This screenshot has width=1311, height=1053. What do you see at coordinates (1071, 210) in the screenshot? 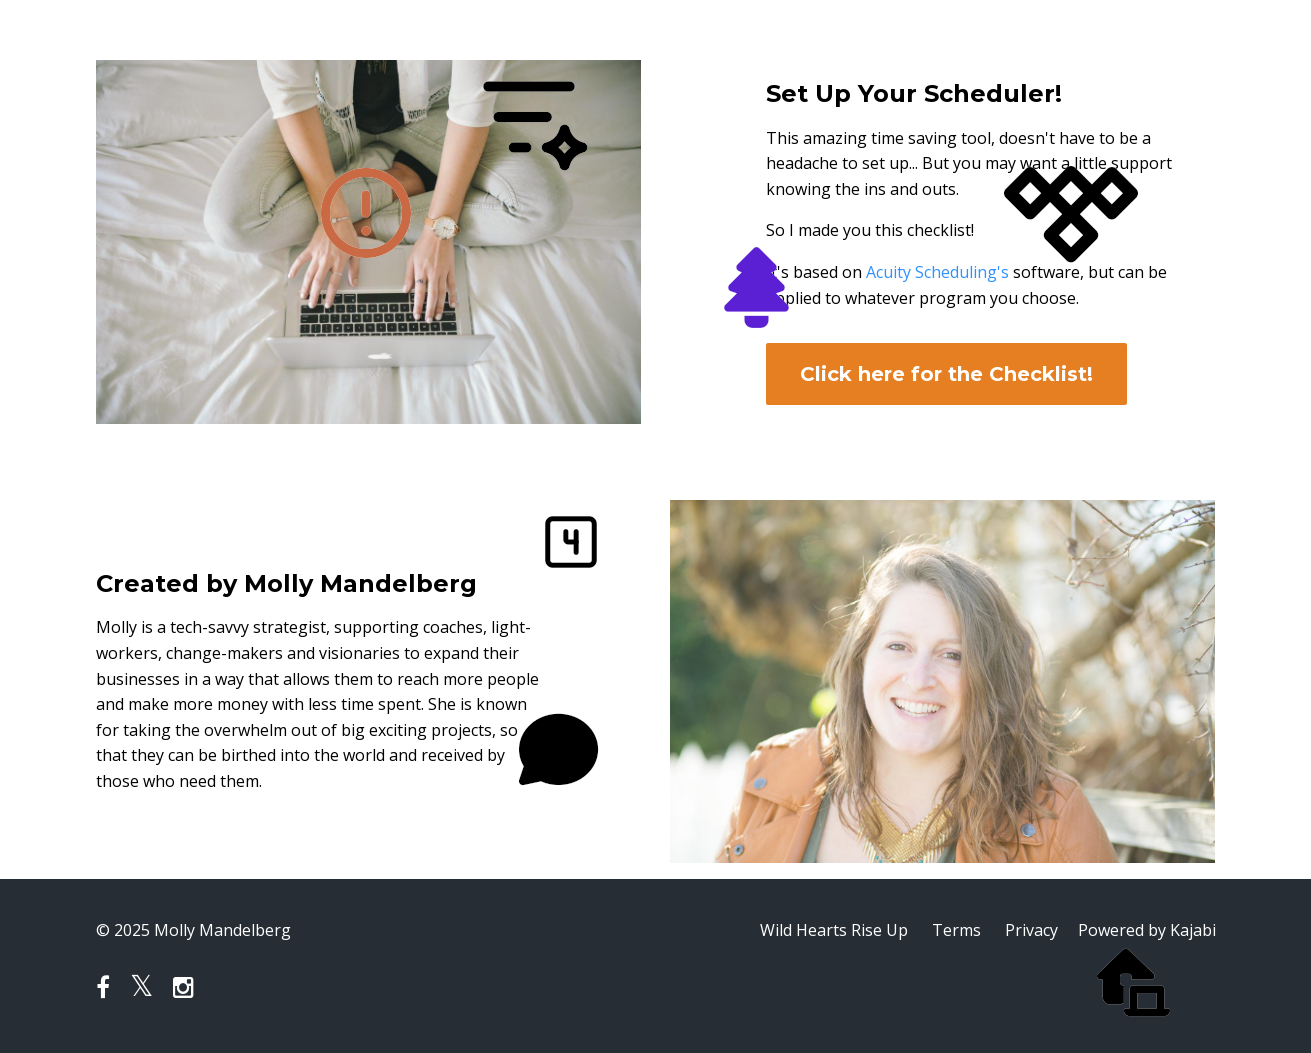
I see `open Tidal music streaming app` at bounding box center [1071, 210].